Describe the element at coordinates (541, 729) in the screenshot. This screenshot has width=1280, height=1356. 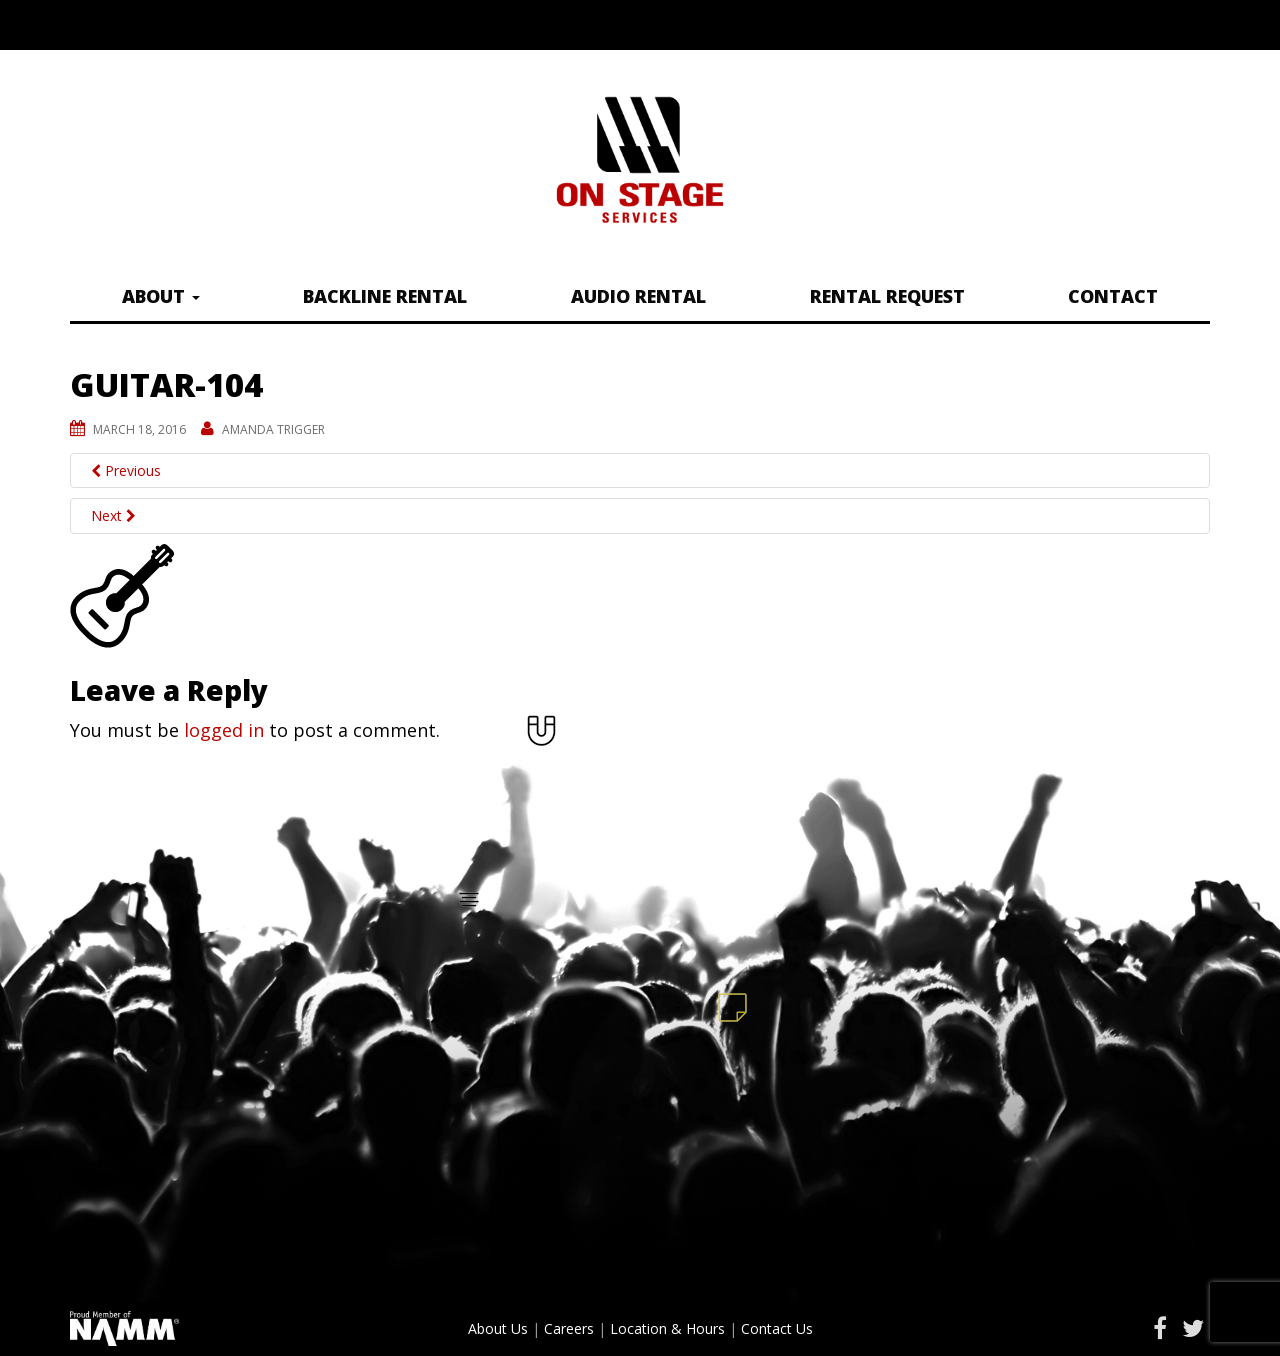
I see `activate magnetic snap or alignment tool` at that location.